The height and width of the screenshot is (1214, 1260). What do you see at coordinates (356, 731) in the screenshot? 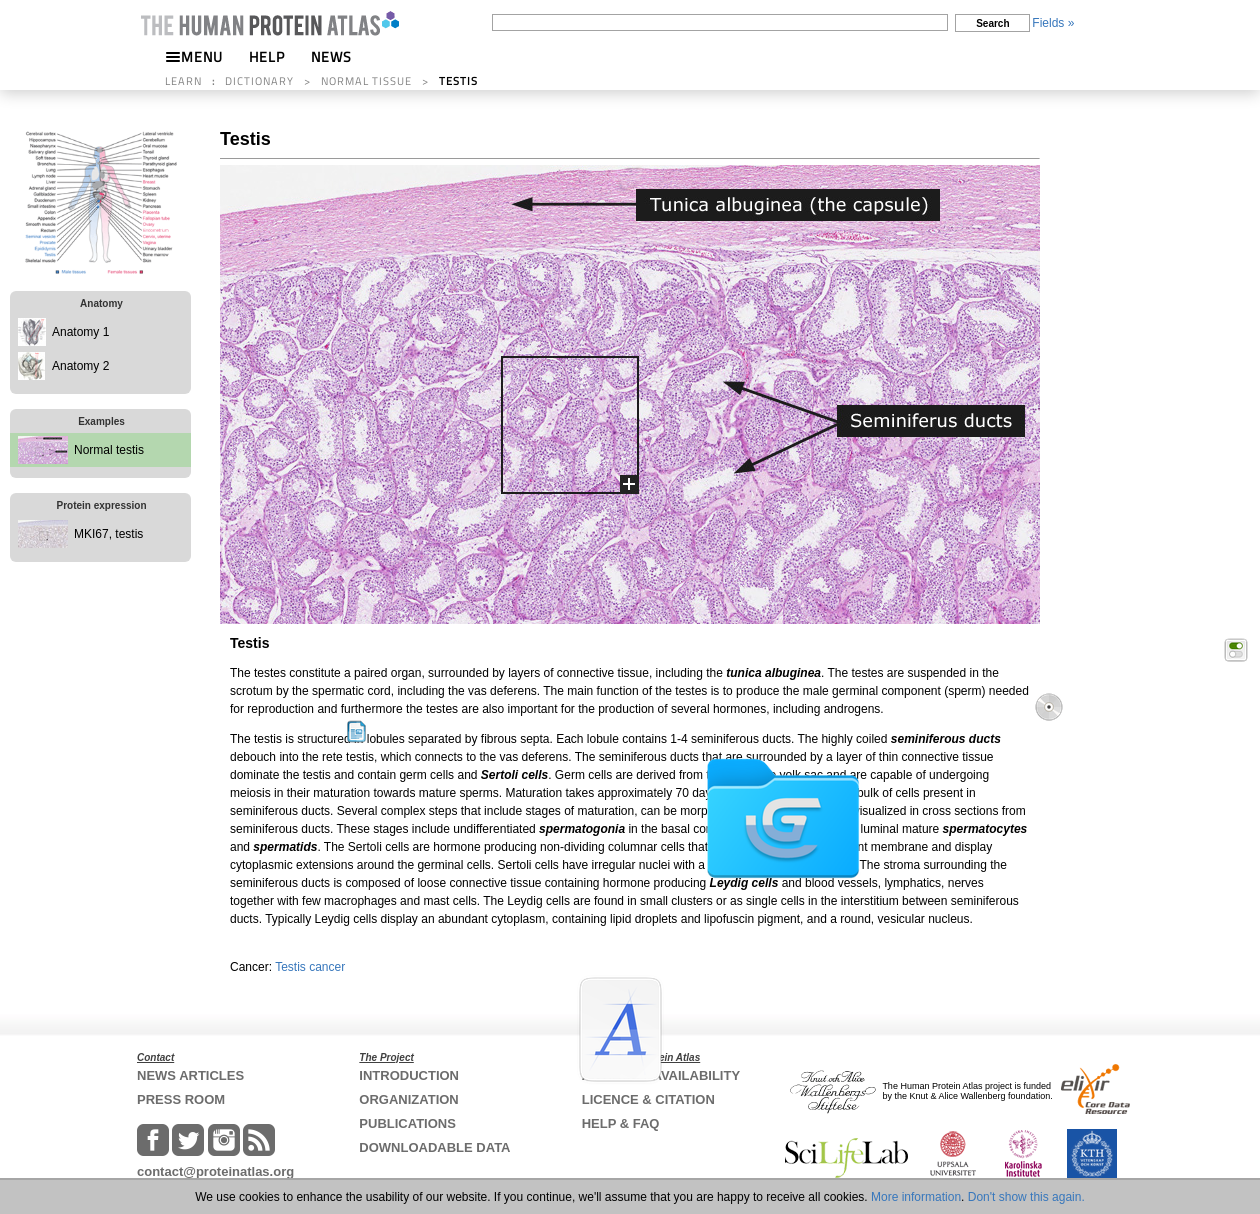
I see `open a text document file` at bounding box center [356, 731].